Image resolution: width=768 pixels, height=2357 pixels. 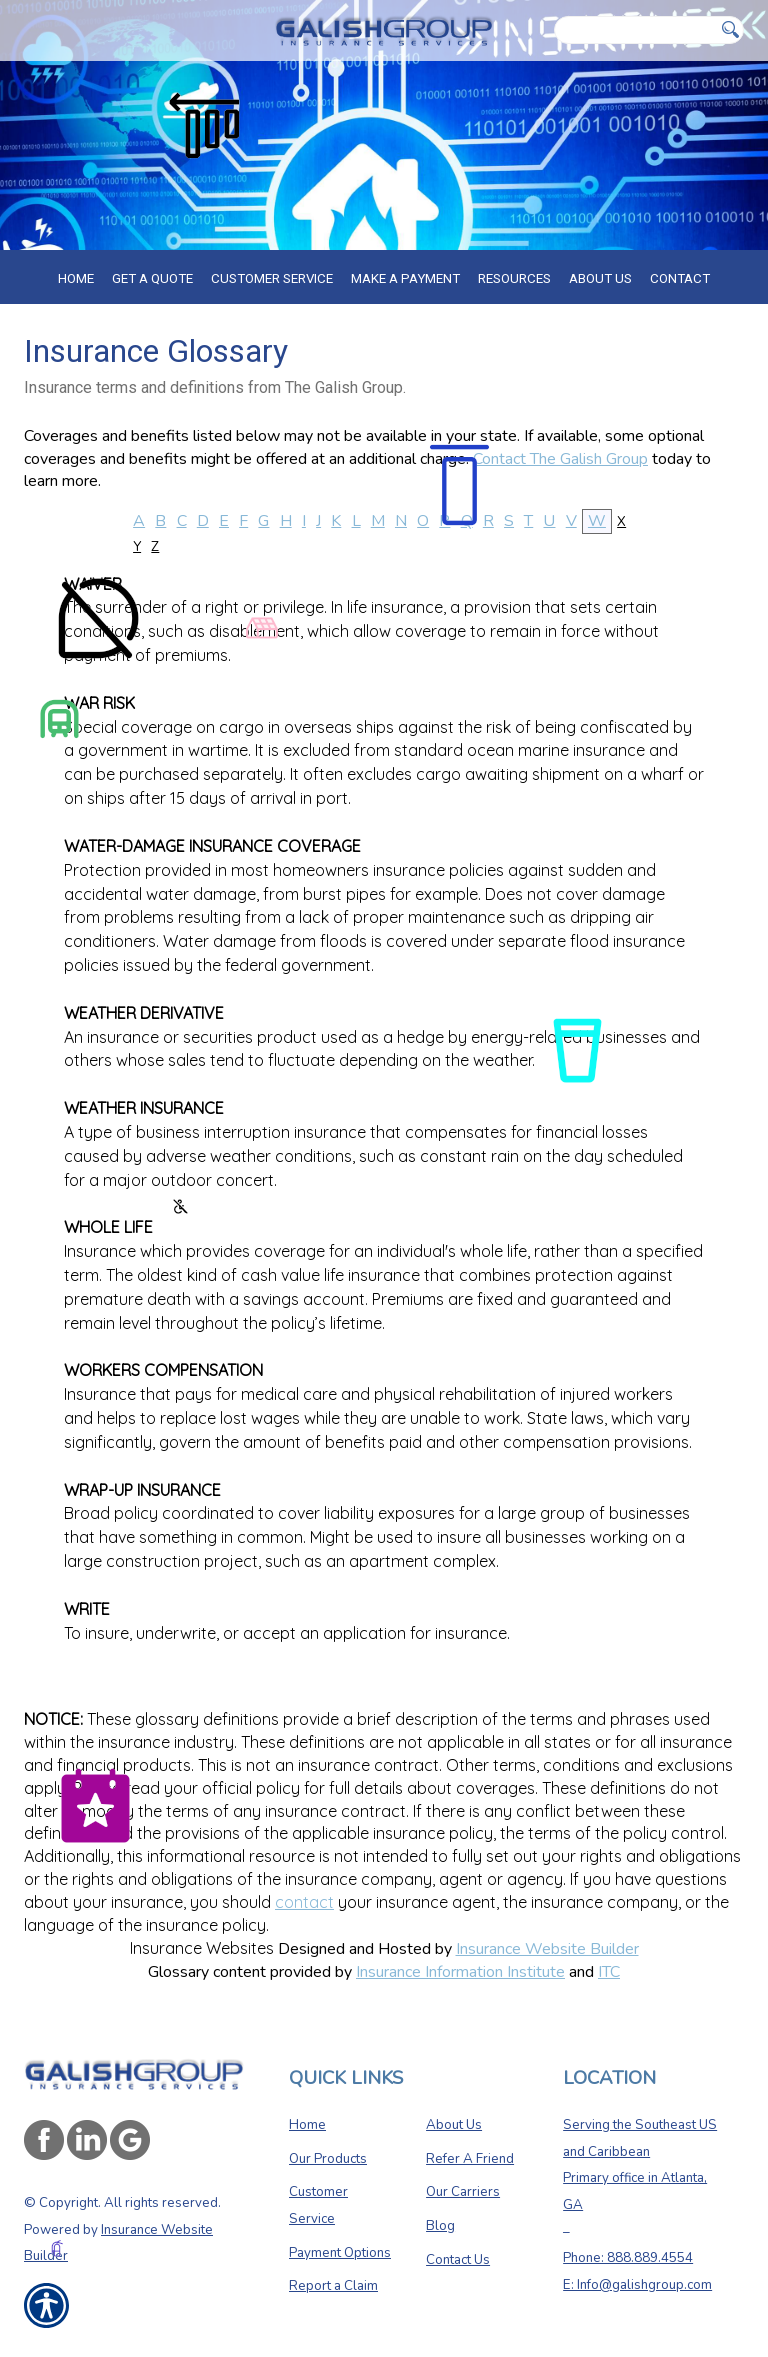 I want to click on mute or disable chat notifications, so click(x=97, y=620).